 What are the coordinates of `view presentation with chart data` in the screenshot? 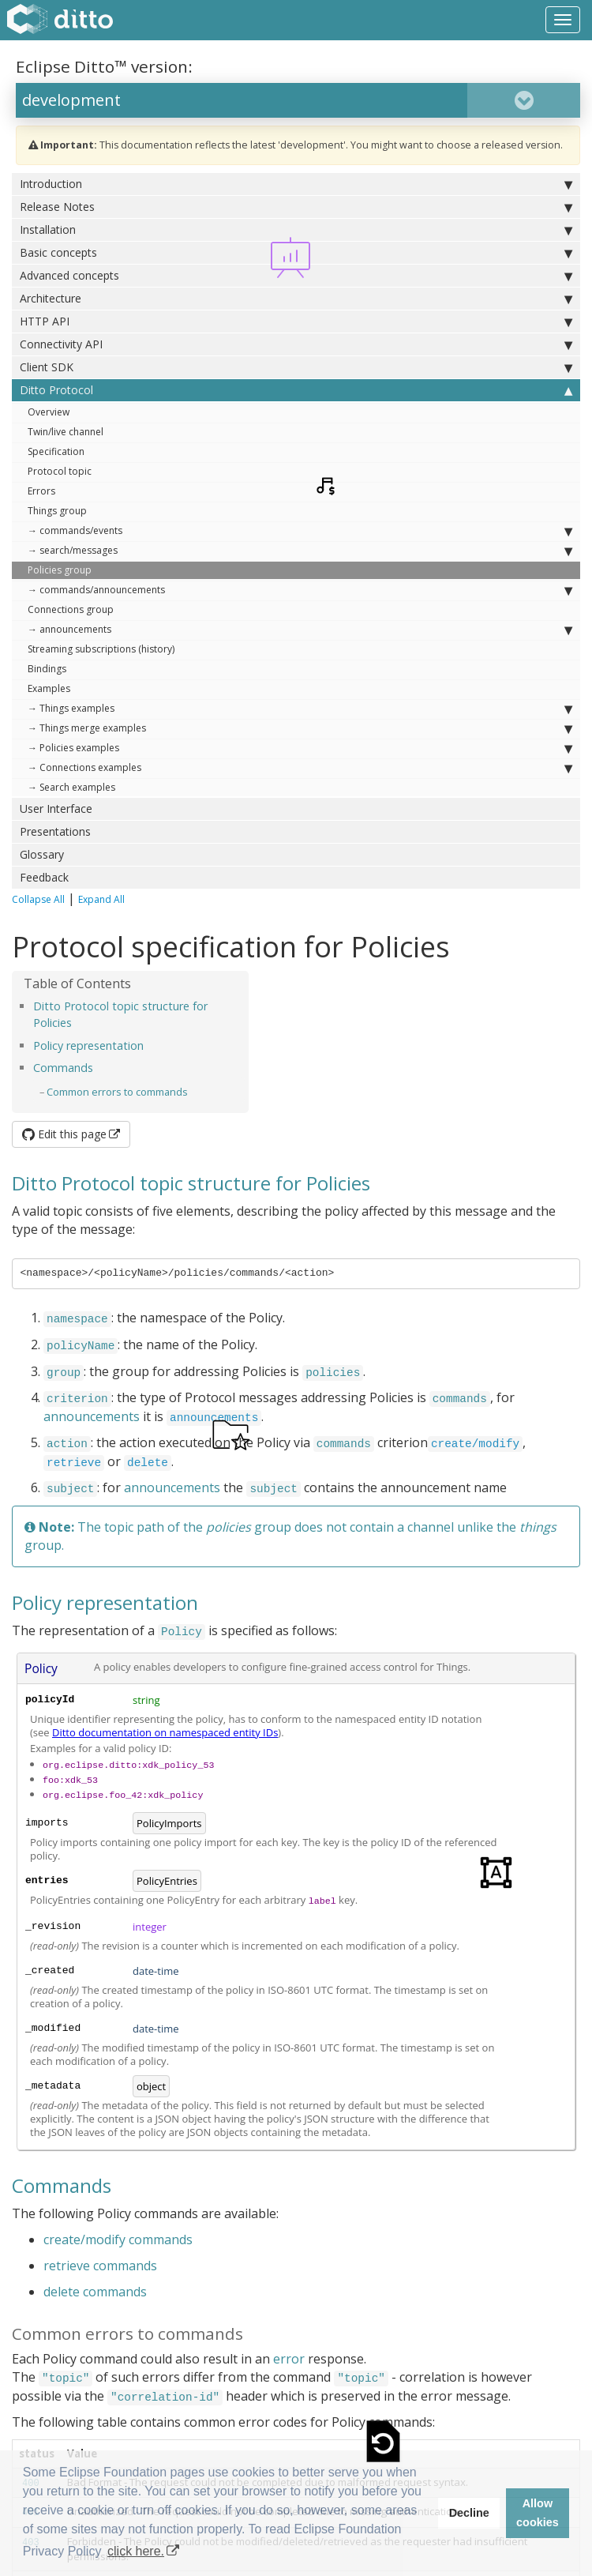 It's located at (290, 258).